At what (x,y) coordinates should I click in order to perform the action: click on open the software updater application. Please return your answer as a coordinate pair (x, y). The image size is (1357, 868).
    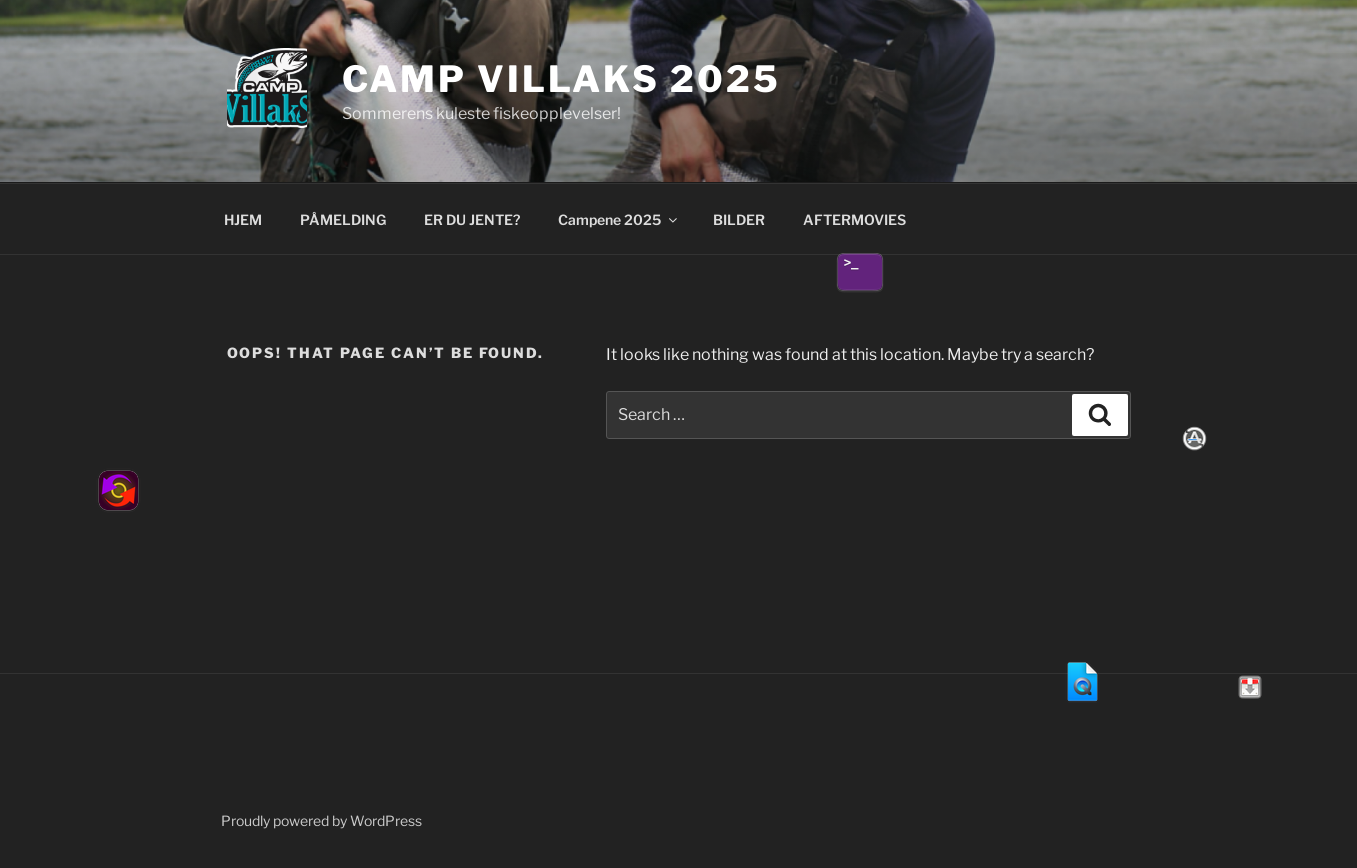
    Looking at the image, I should click on (1194, 438).